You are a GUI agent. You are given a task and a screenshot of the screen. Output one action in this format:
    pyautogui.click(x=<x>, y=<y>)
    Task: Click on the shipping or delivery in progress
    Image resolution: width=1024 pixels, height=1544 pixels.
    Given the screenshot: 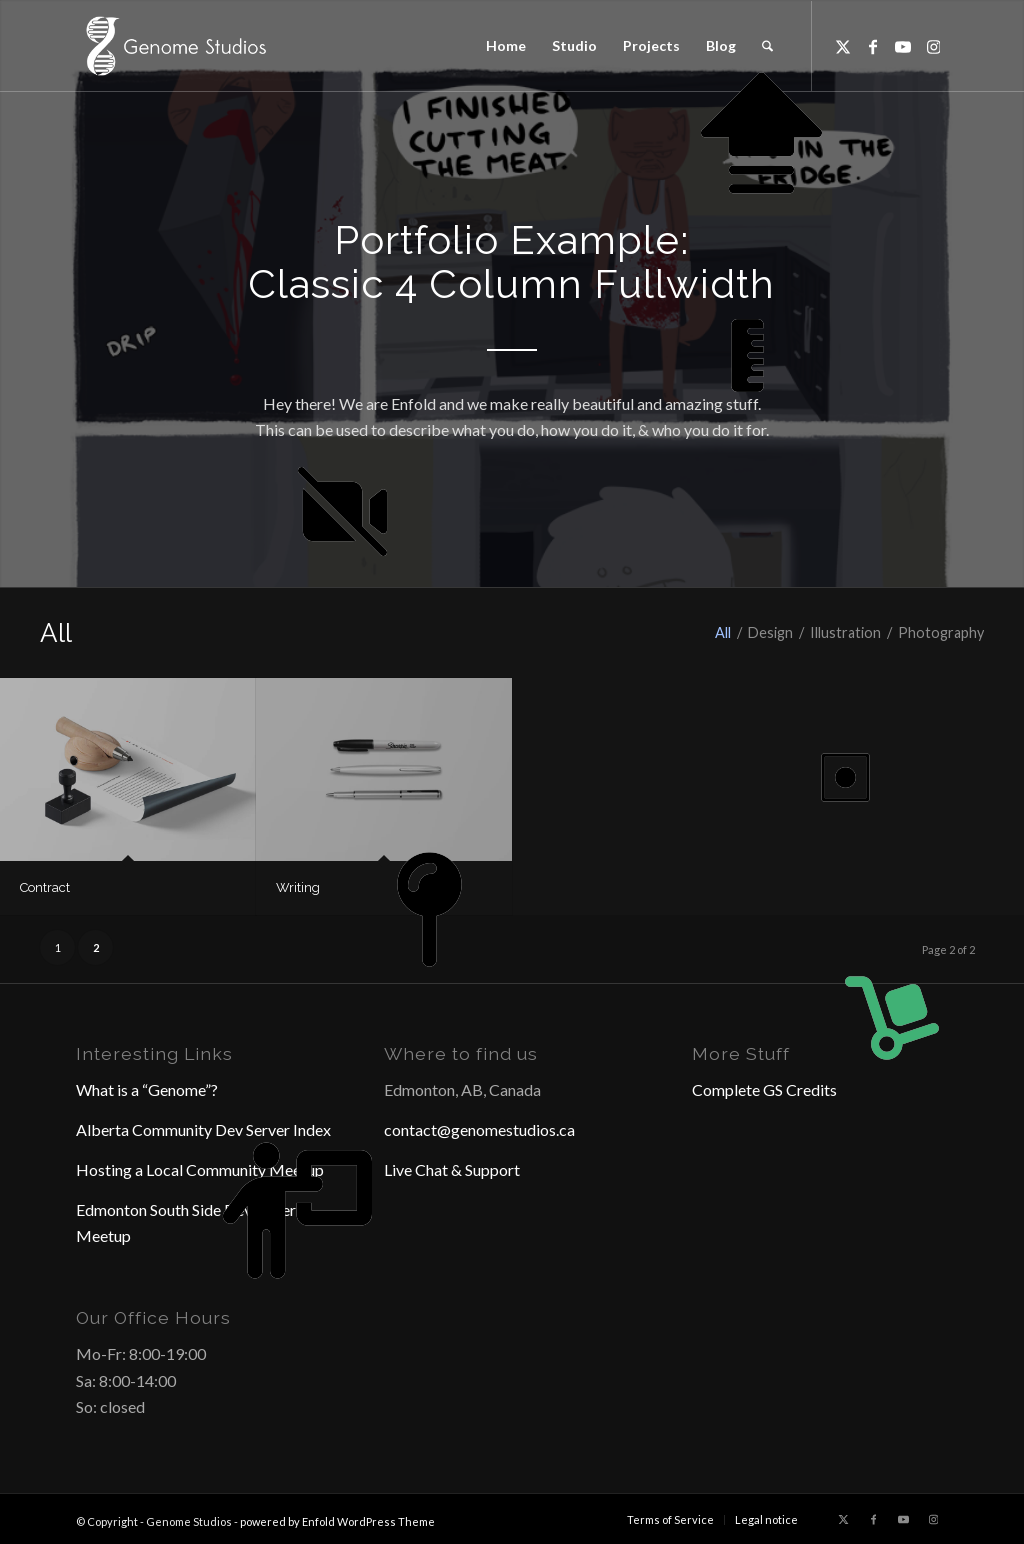 What is the action you would take?
    pyautogui.click(x=892, y=1018)
    